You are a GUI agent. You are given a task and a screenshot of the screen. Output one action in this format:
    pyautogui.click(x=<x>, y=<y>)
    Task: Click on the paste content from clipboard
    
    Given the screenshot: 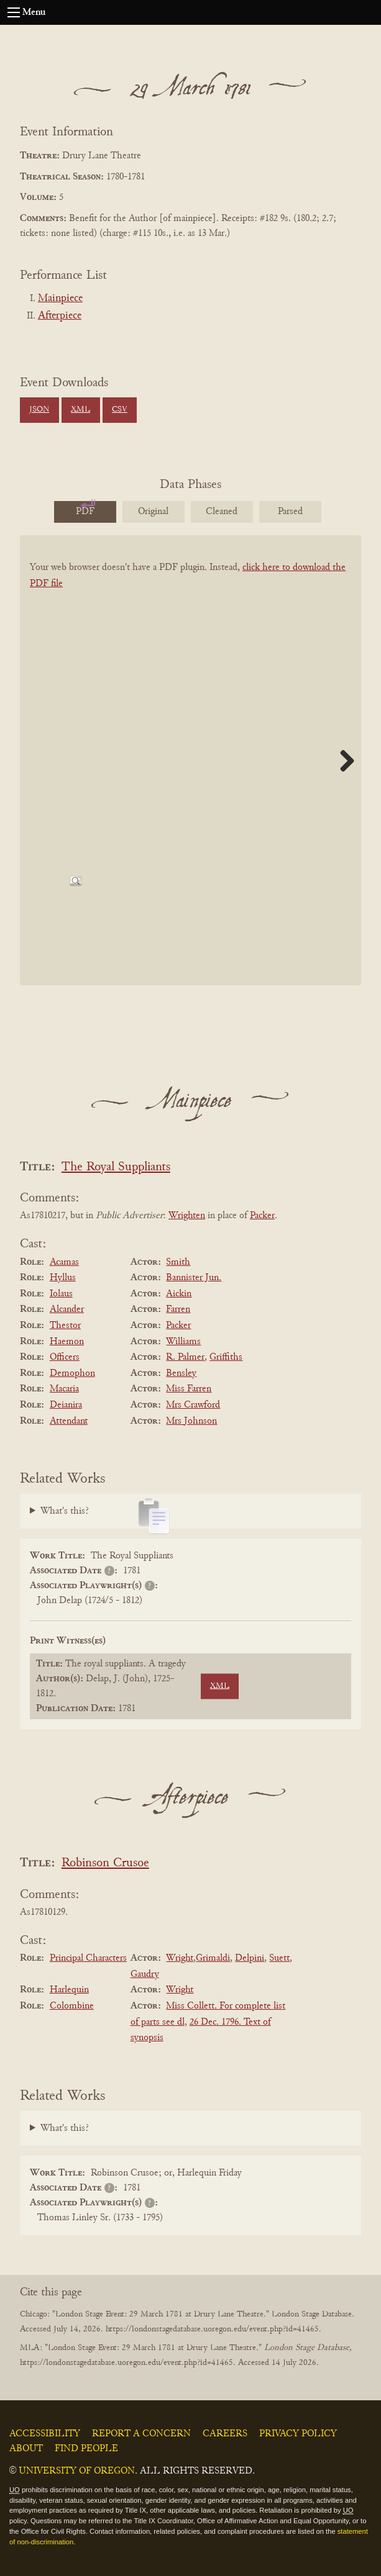 What is the action you would take?
    pyautogui.click(x=154, y=1516)
    